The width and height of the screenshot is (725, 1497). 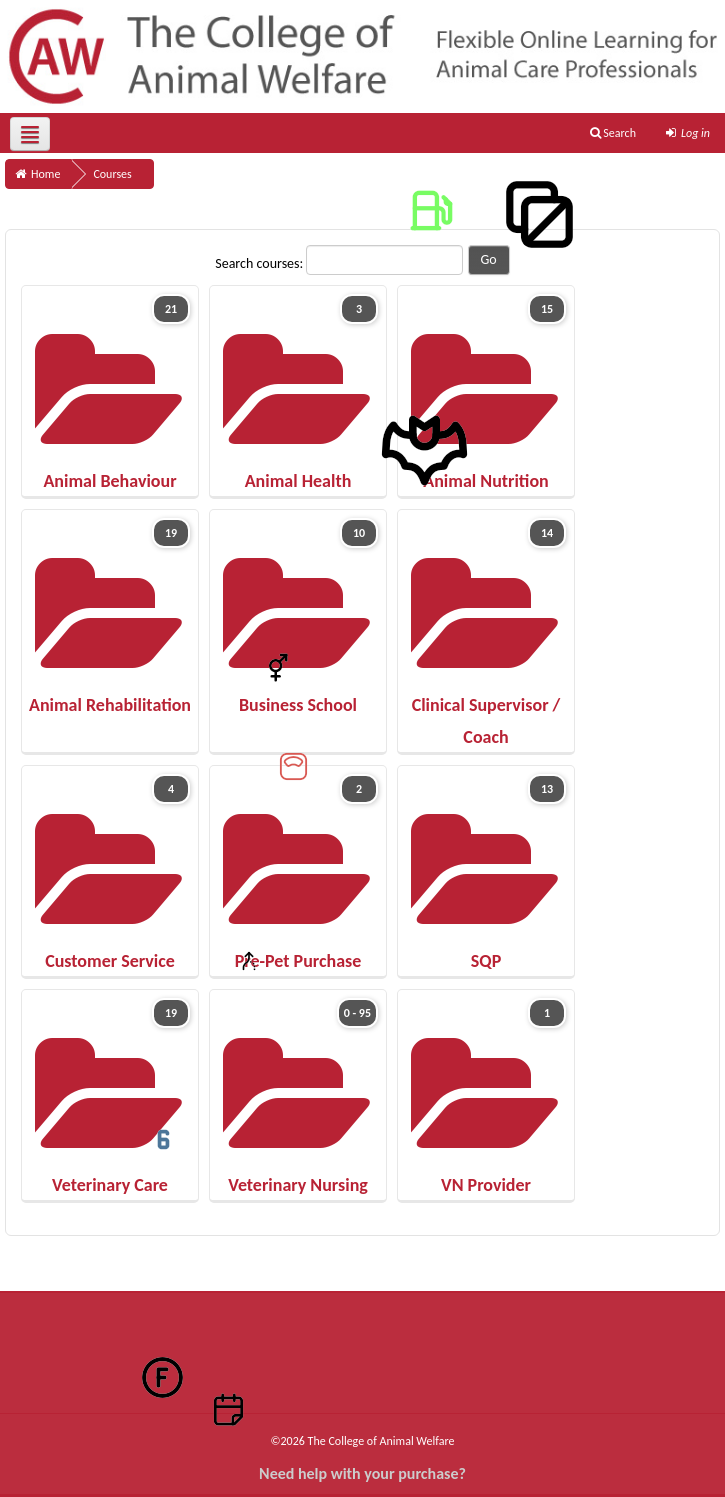 What do you see at coordinates (432, 210) in the screenshot?
I see `find nearby gas stations` at bounding box center [432, 210].